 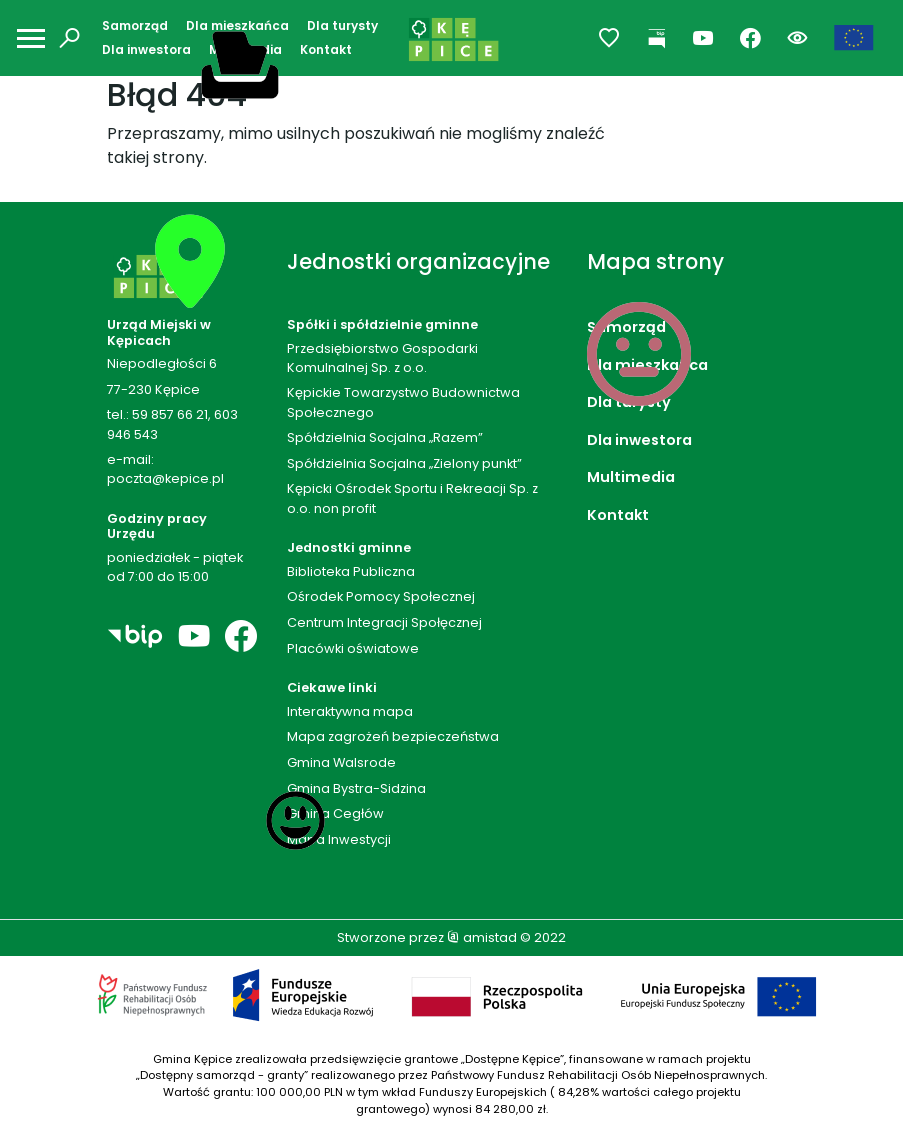 I want to click on insert a grinning emoji into your message, so click(x=295, y=820).